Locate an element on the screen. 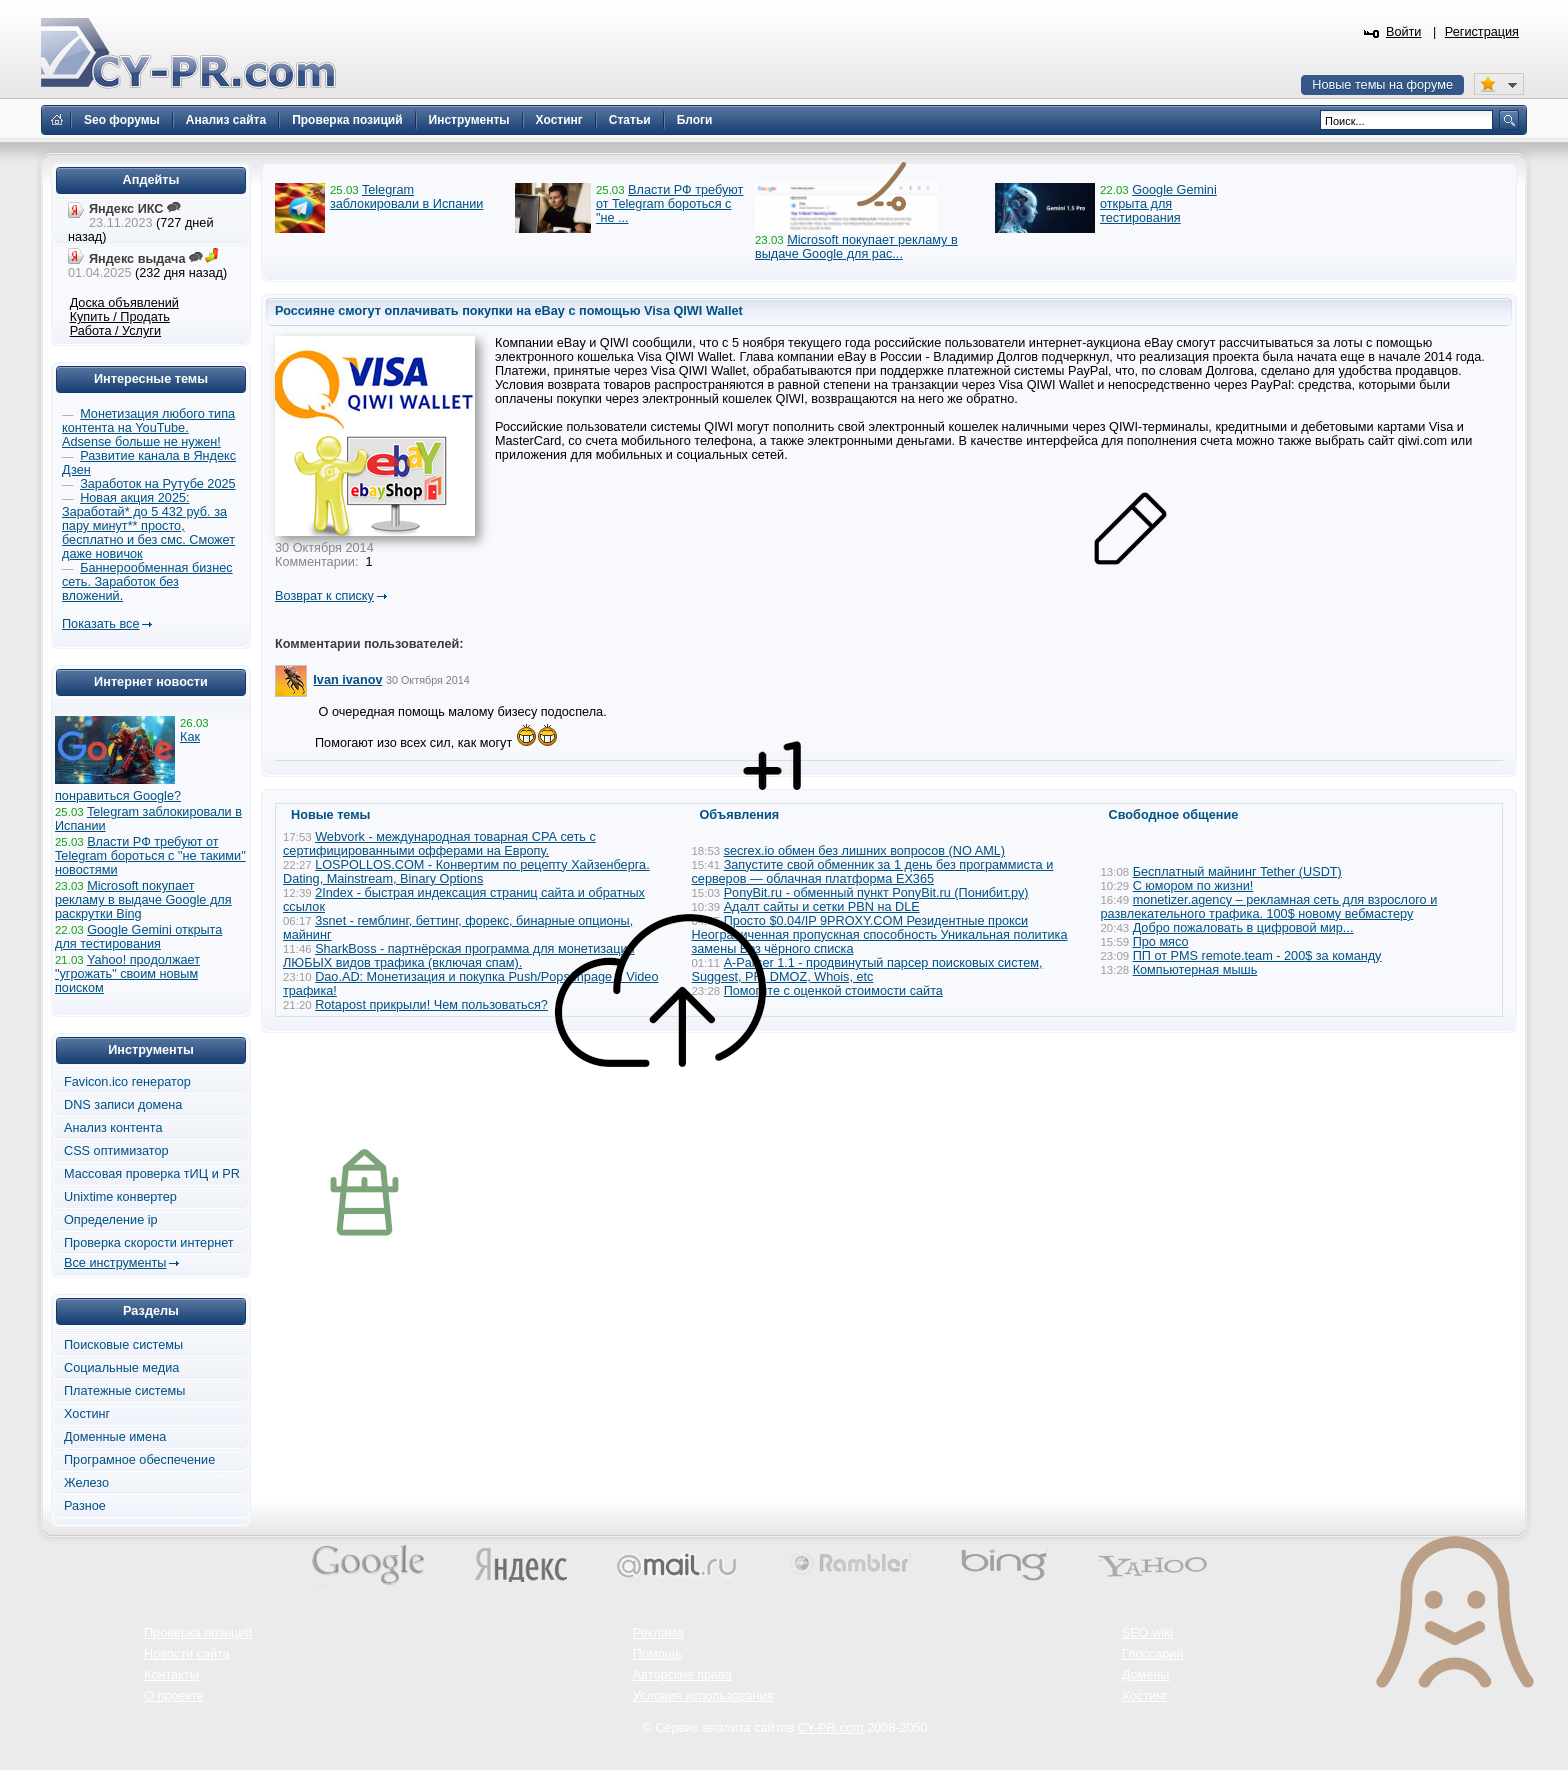 The image size is (1568, 1770). add one to a count or quantity is located at coordinates (774, 767).